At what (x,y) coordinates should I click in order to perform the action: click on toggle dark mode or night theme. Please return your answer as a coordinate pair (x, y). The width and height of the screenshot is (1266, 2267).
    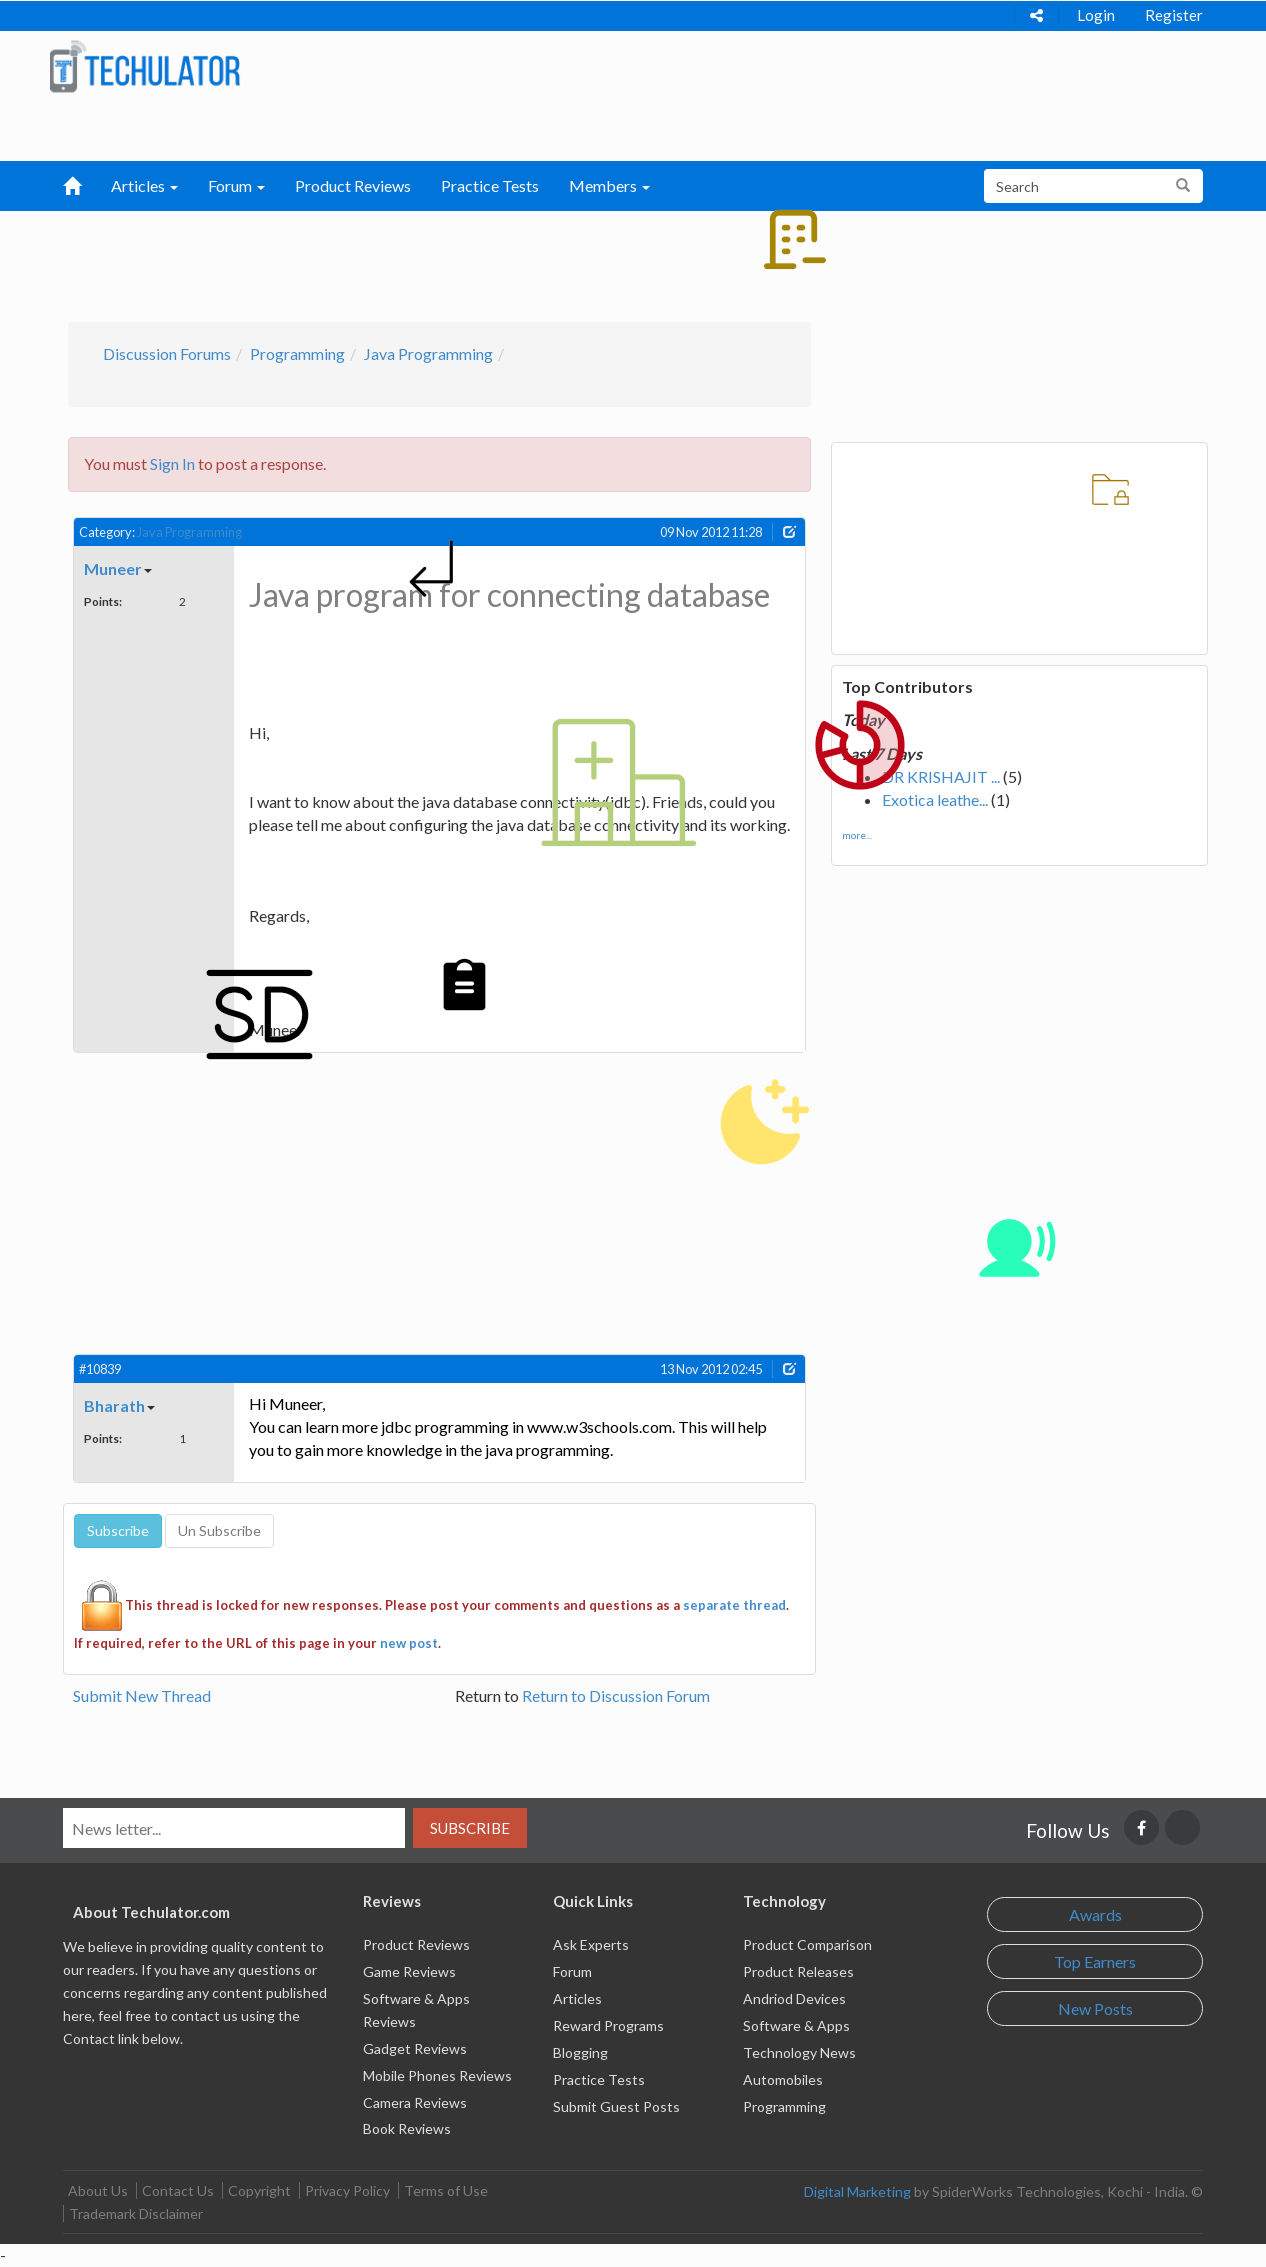
    Looking at the image, I should click on (761, 1123).